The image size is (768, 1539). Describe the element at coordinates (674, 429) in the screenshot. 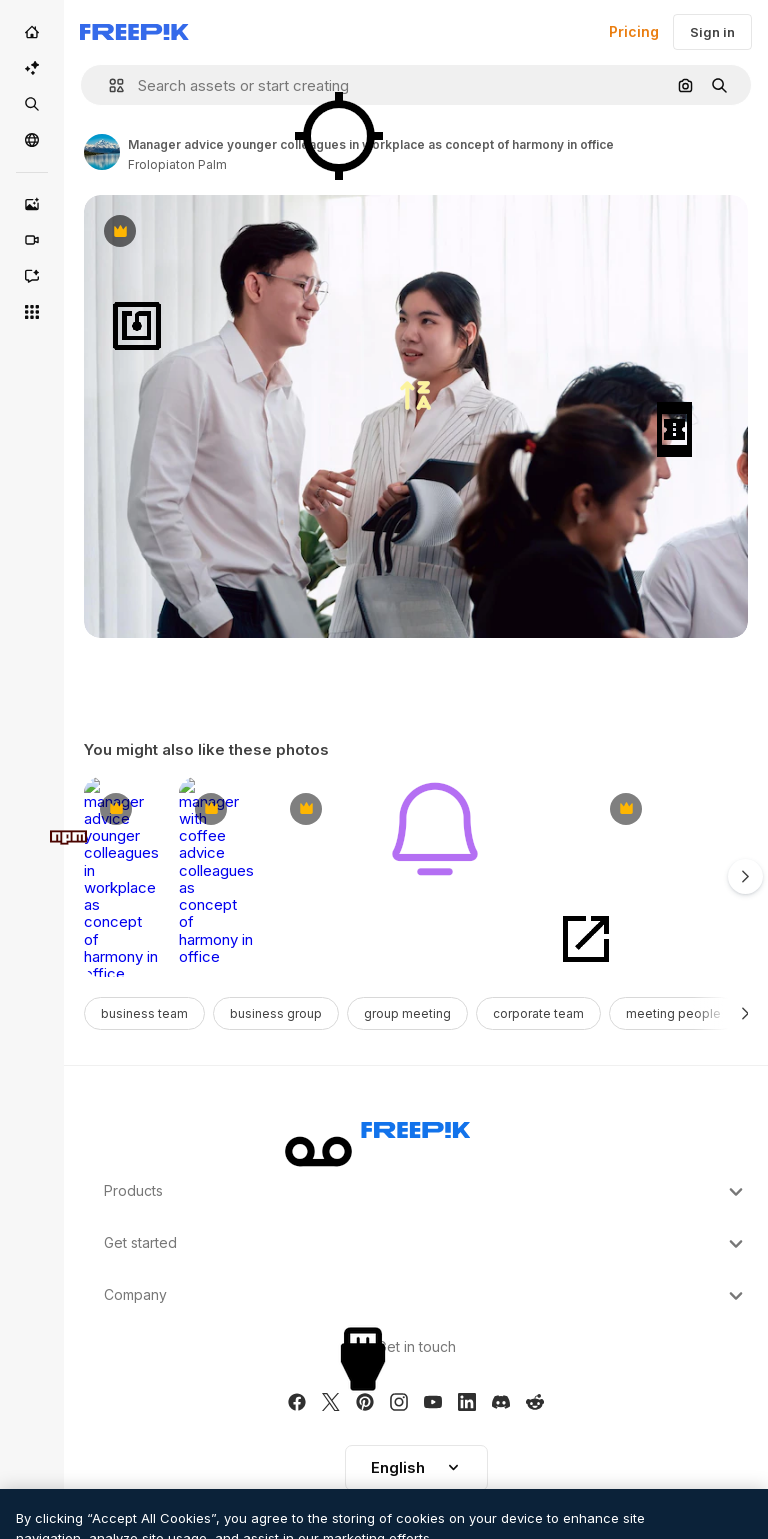

I see `book an appointment or reservation online` at that location.